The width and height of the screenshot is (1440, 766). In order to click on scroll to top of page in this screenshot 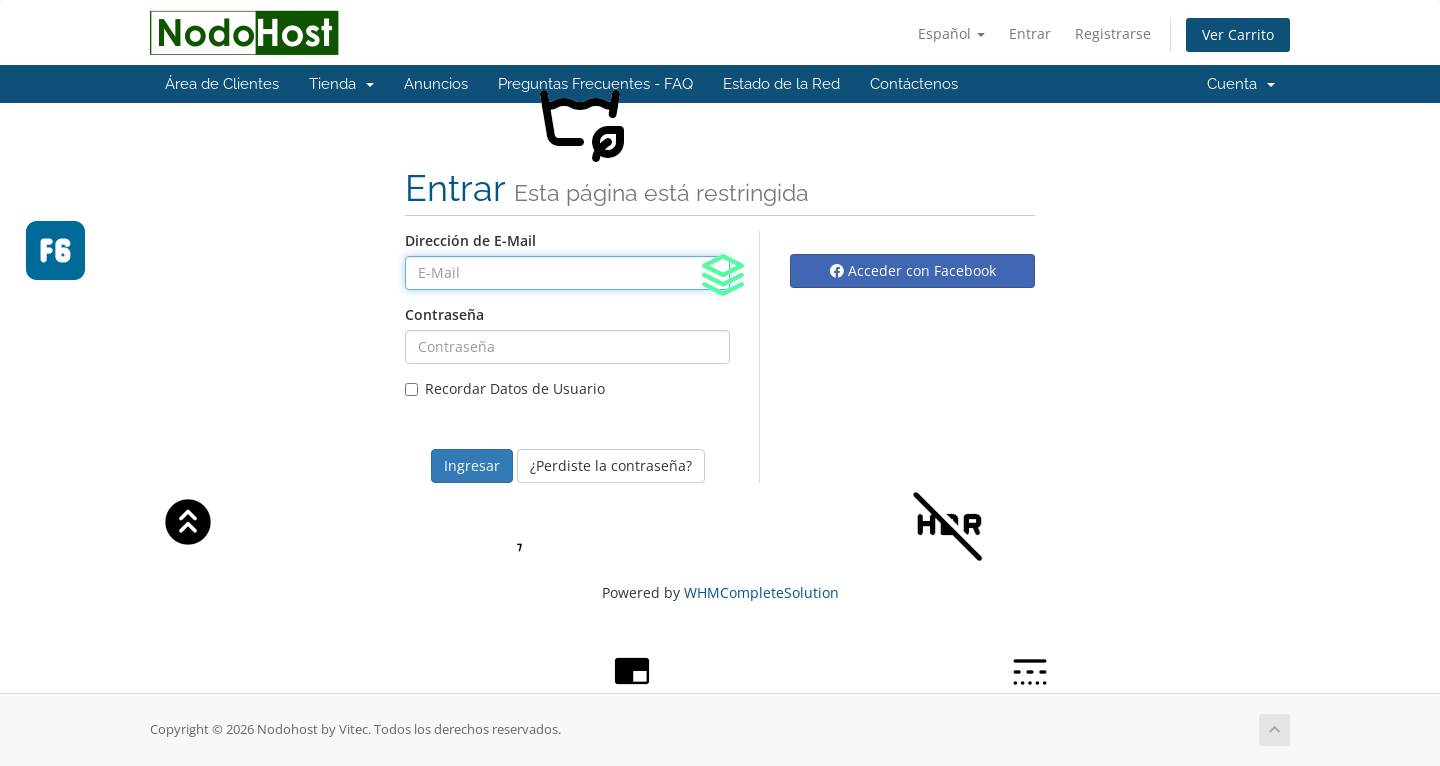, I will do `click(188, 522)`.